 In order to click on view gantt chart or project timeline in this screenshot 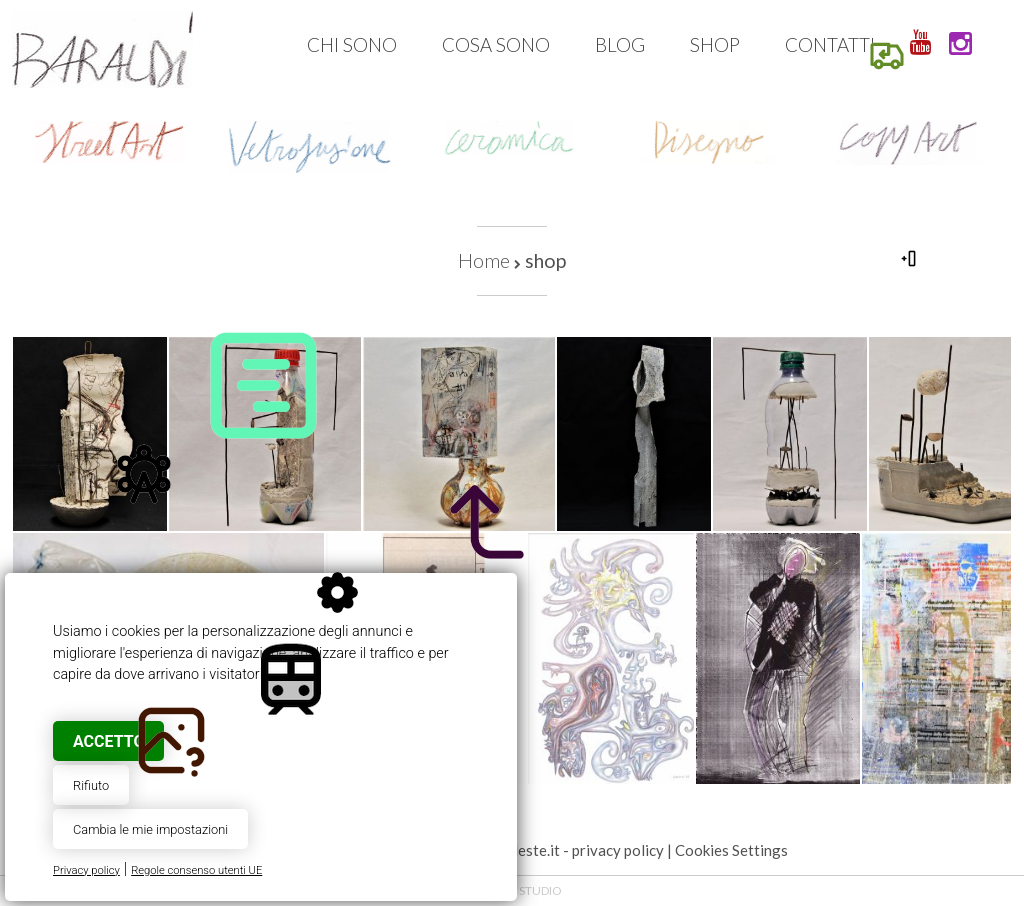, I will do `click(263, 385)`.